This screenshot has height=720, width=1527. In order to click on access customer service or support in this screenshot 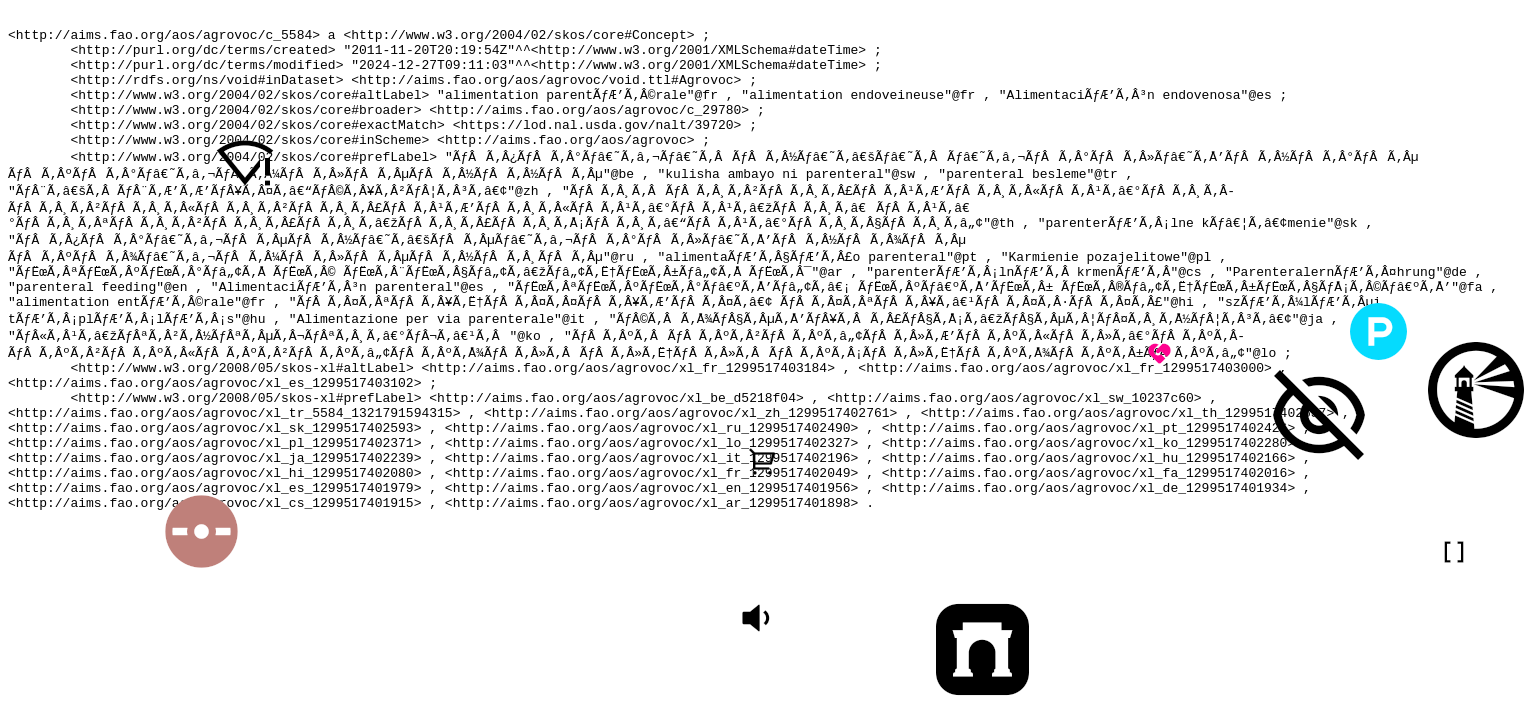, I will do `click(1159, 353)`.